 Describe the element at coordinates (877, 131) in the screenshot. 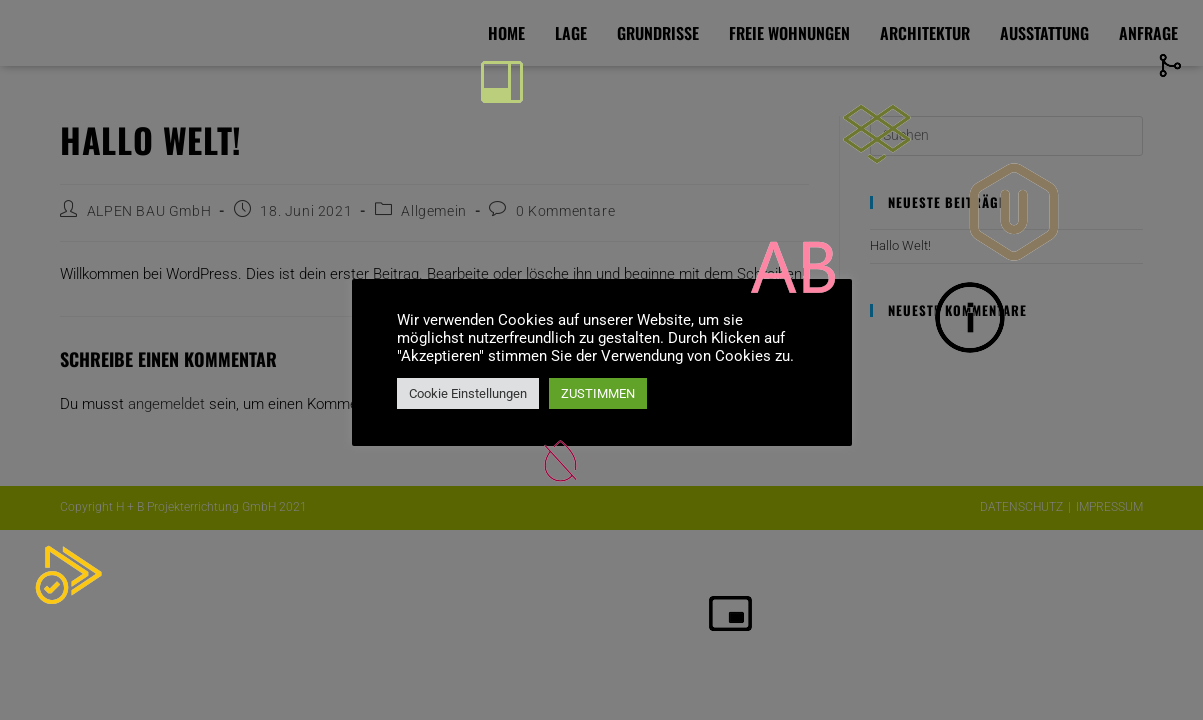

I see `open dropbox cloud storage` at that location.